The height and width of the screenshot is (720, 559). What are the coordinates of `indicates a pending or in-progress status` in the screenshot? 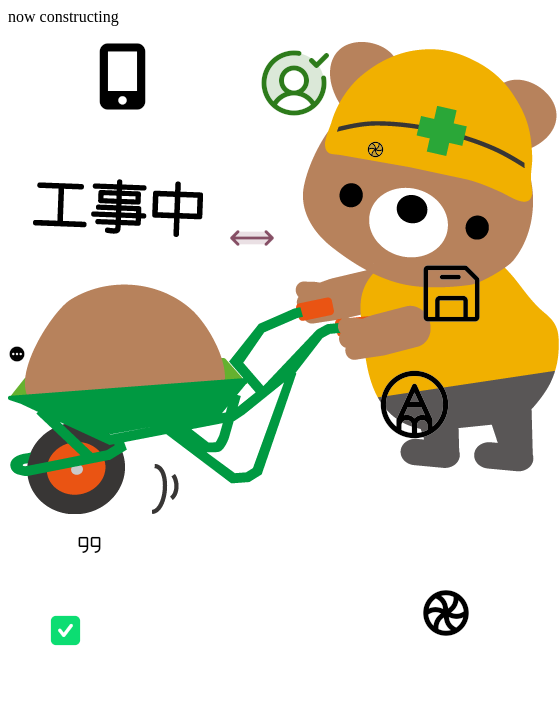 It's located at (17, 354).